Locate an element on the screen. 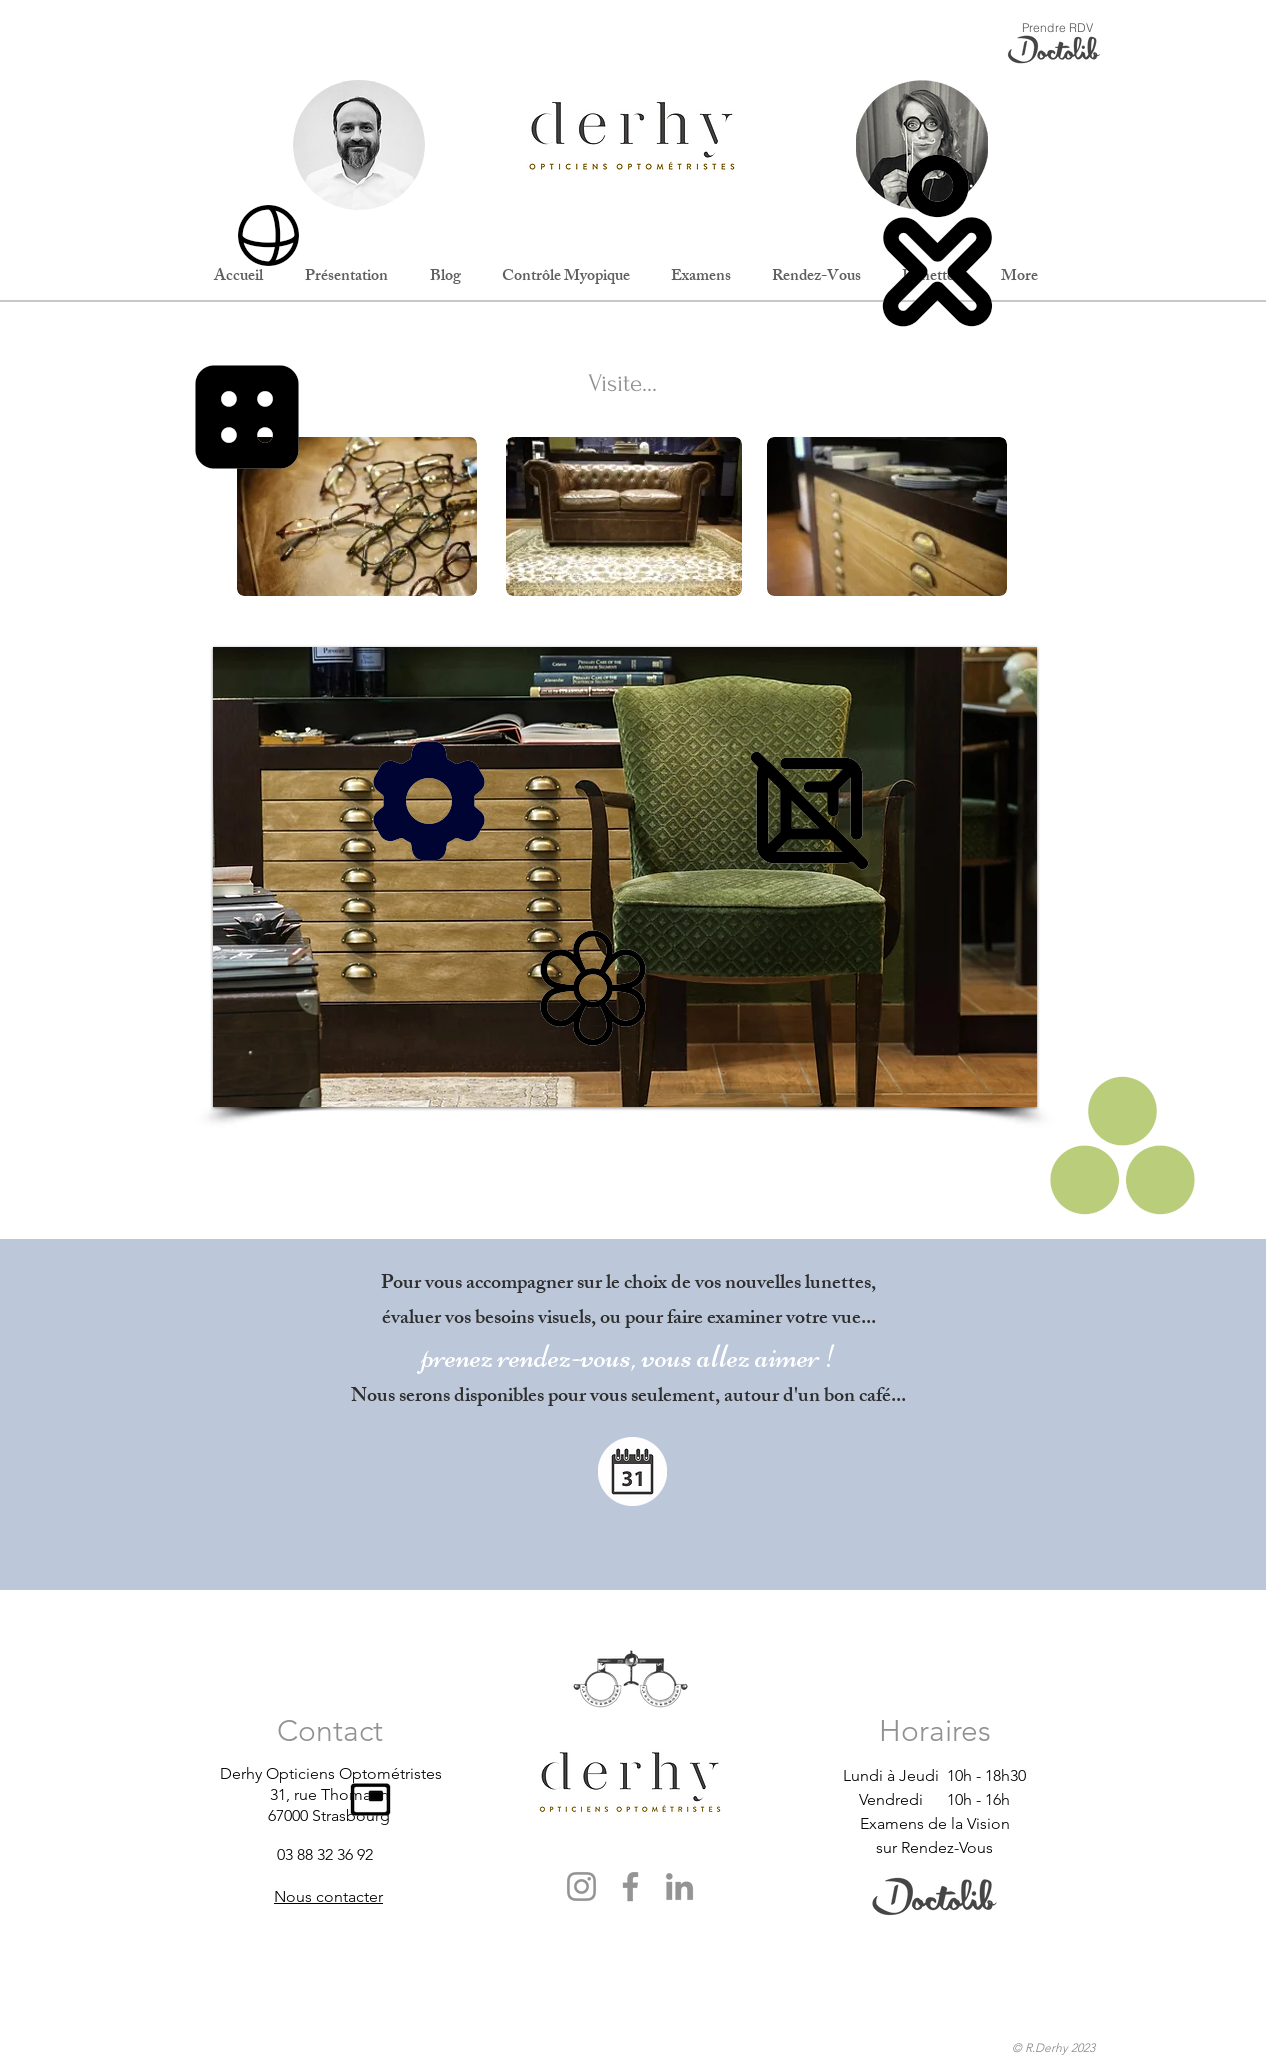 Image resolution: width=1266 pixels, height=2055 pixels. access settings or preferences is located at coordinates (429, 801).